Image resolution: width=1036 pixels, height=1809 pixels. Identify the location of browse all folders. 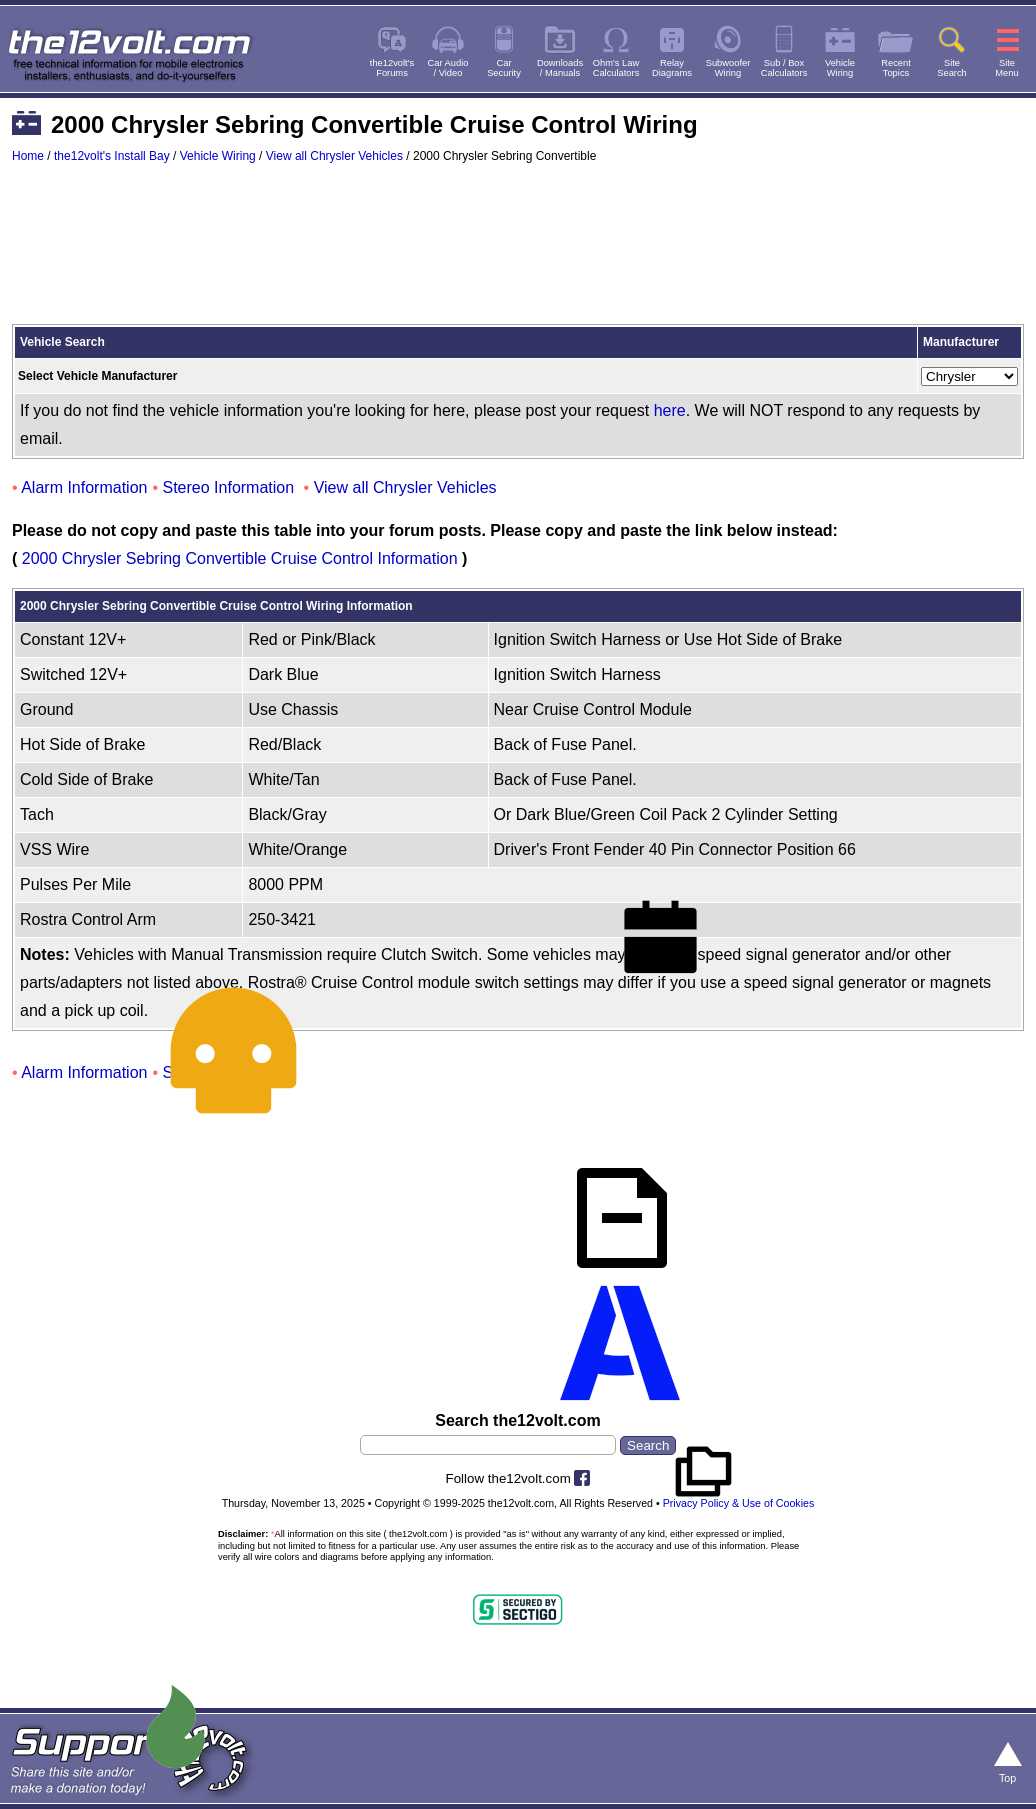
(703, 1471).